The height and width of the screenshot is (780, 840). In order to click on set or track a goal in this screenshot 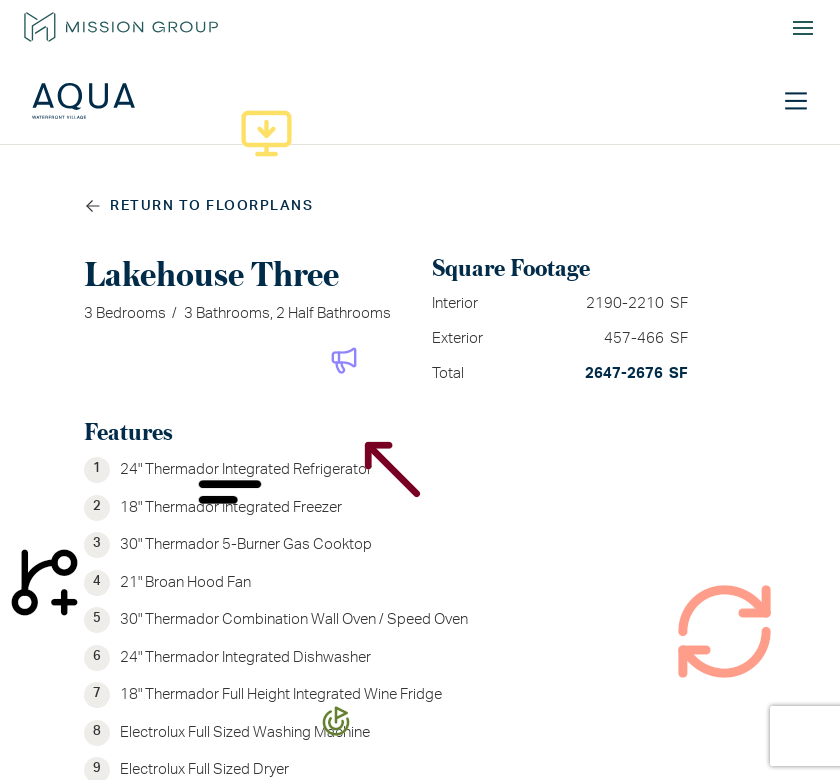, I will do `click(336, 721)`.